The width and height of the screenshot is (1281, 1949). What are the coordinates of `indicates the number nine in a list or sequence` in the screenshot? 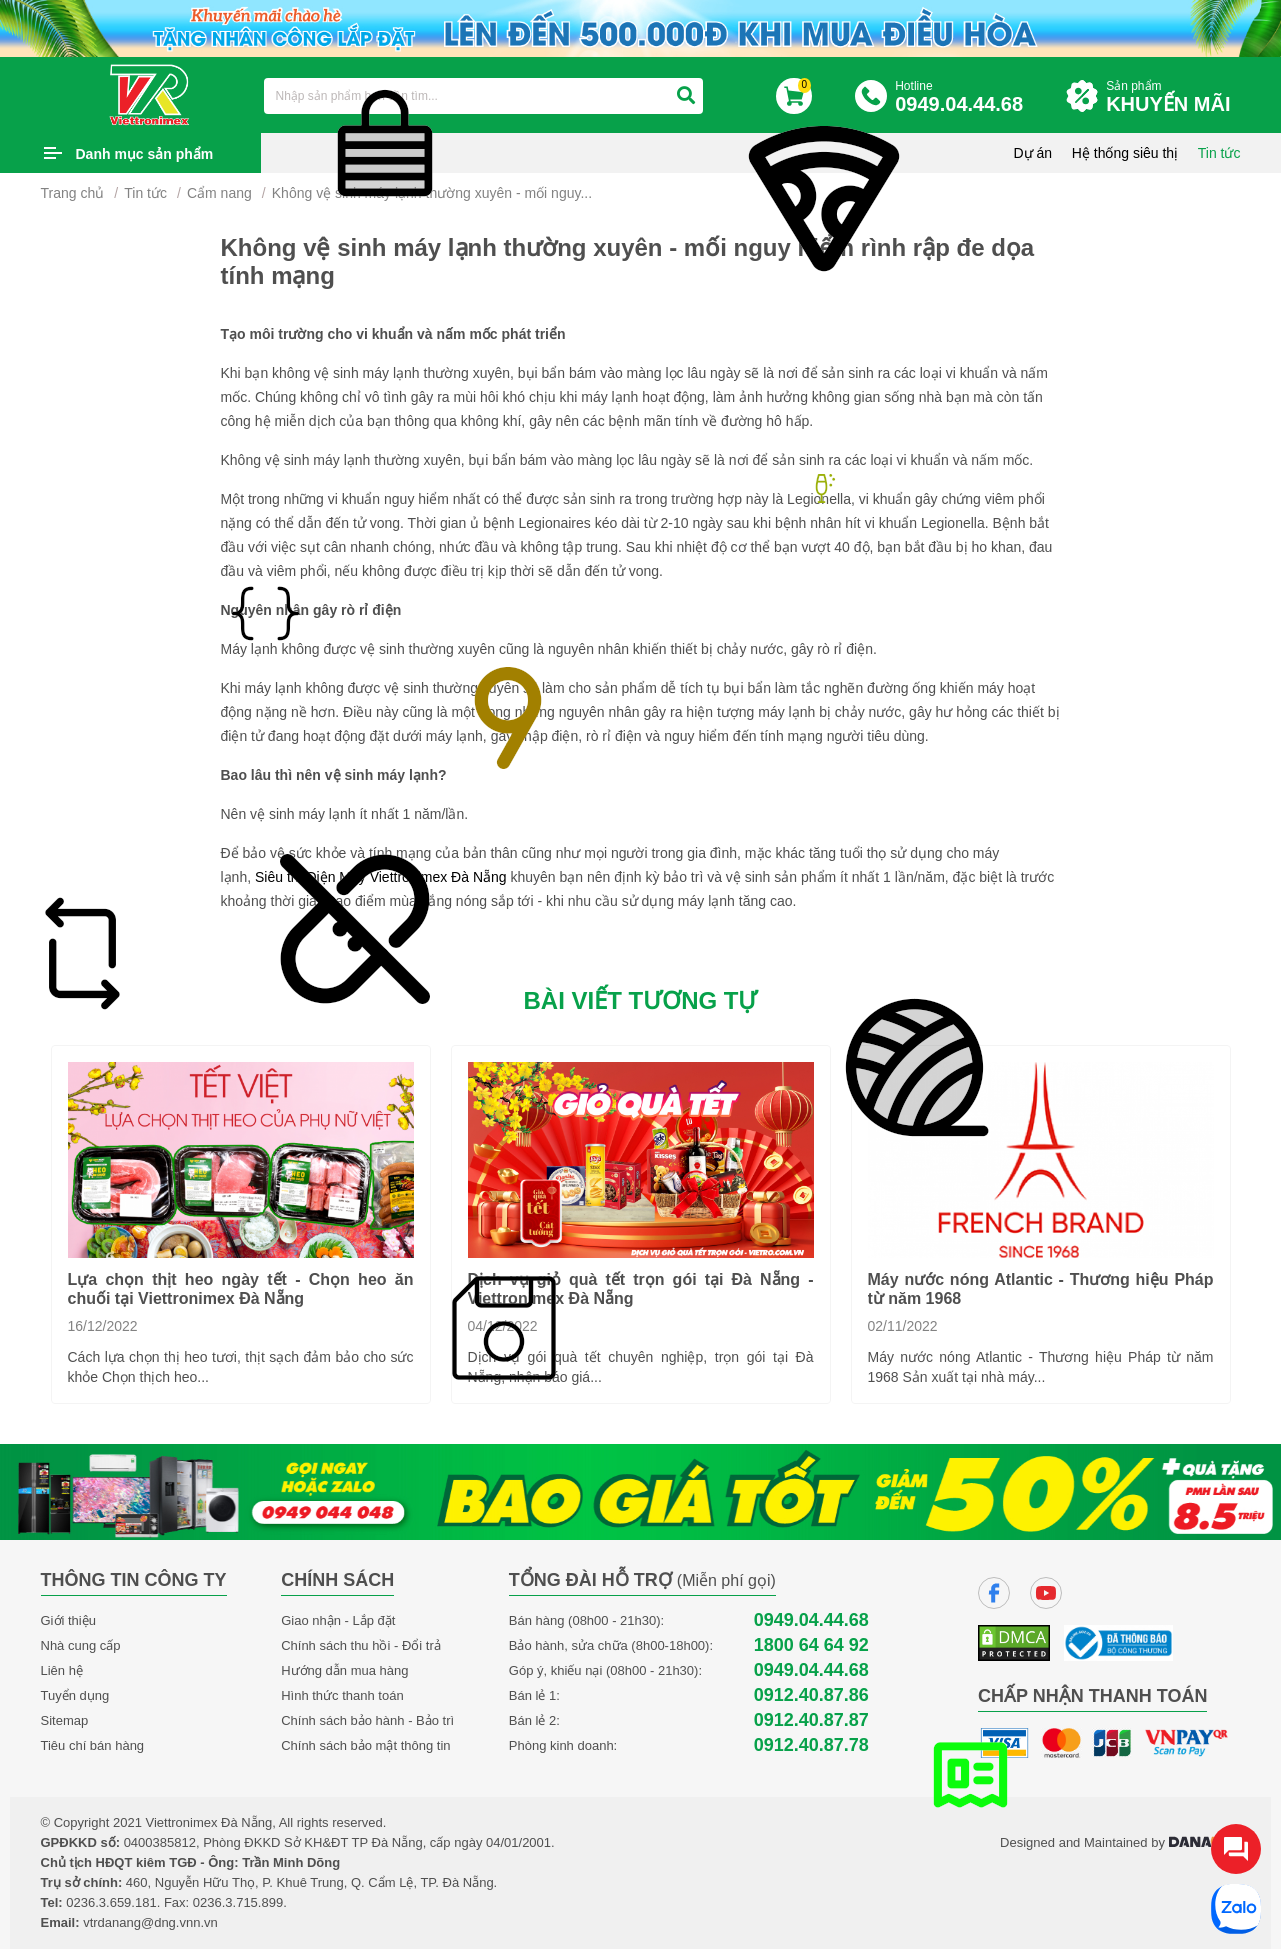 It's located at (508, 718).